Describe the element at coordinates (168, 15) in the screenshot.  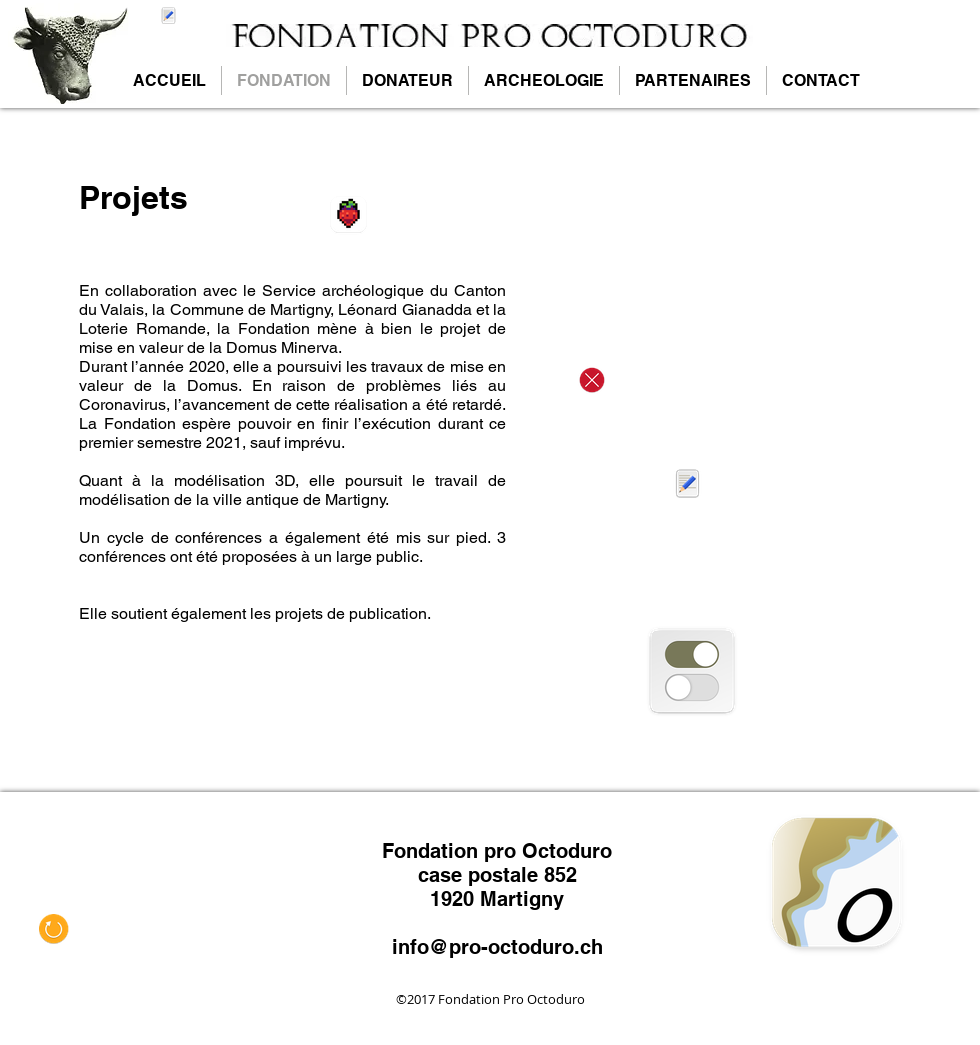
I see `open the text editor app` at that location.